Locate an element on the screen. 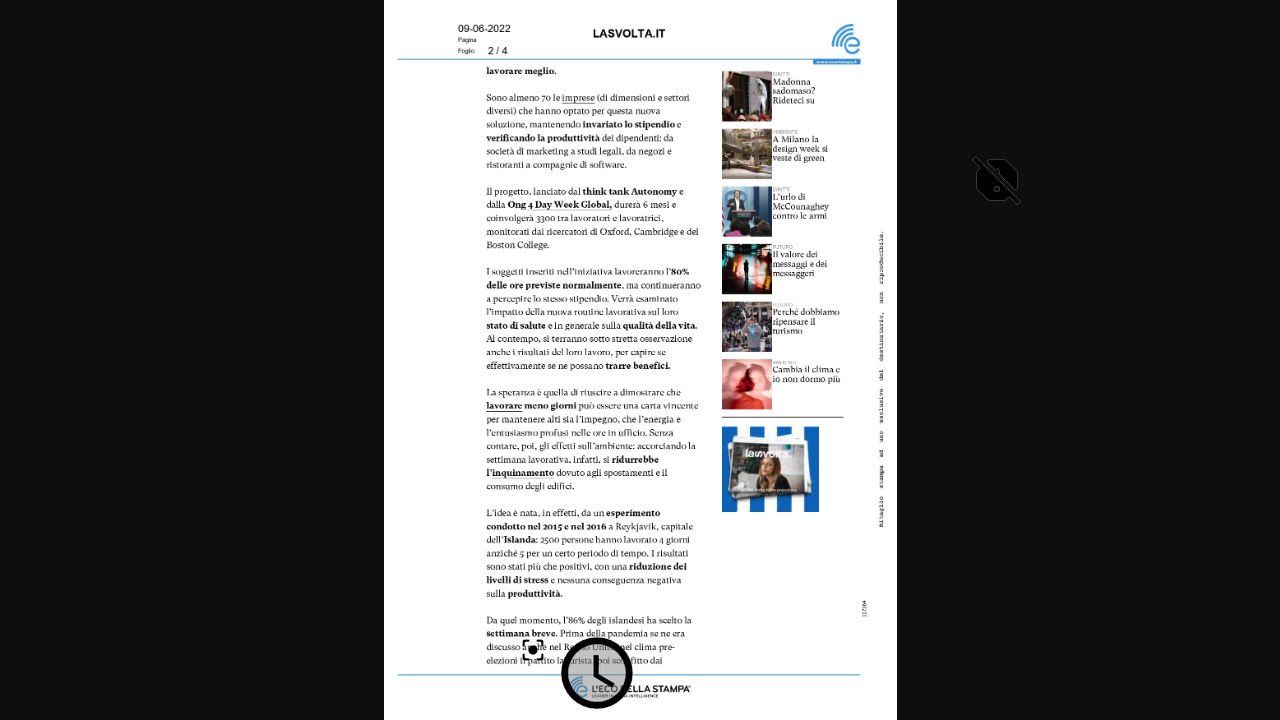 This screenshot has width=1280, height=720. view schedule or upcoming events is located at coordinates (597, 673).